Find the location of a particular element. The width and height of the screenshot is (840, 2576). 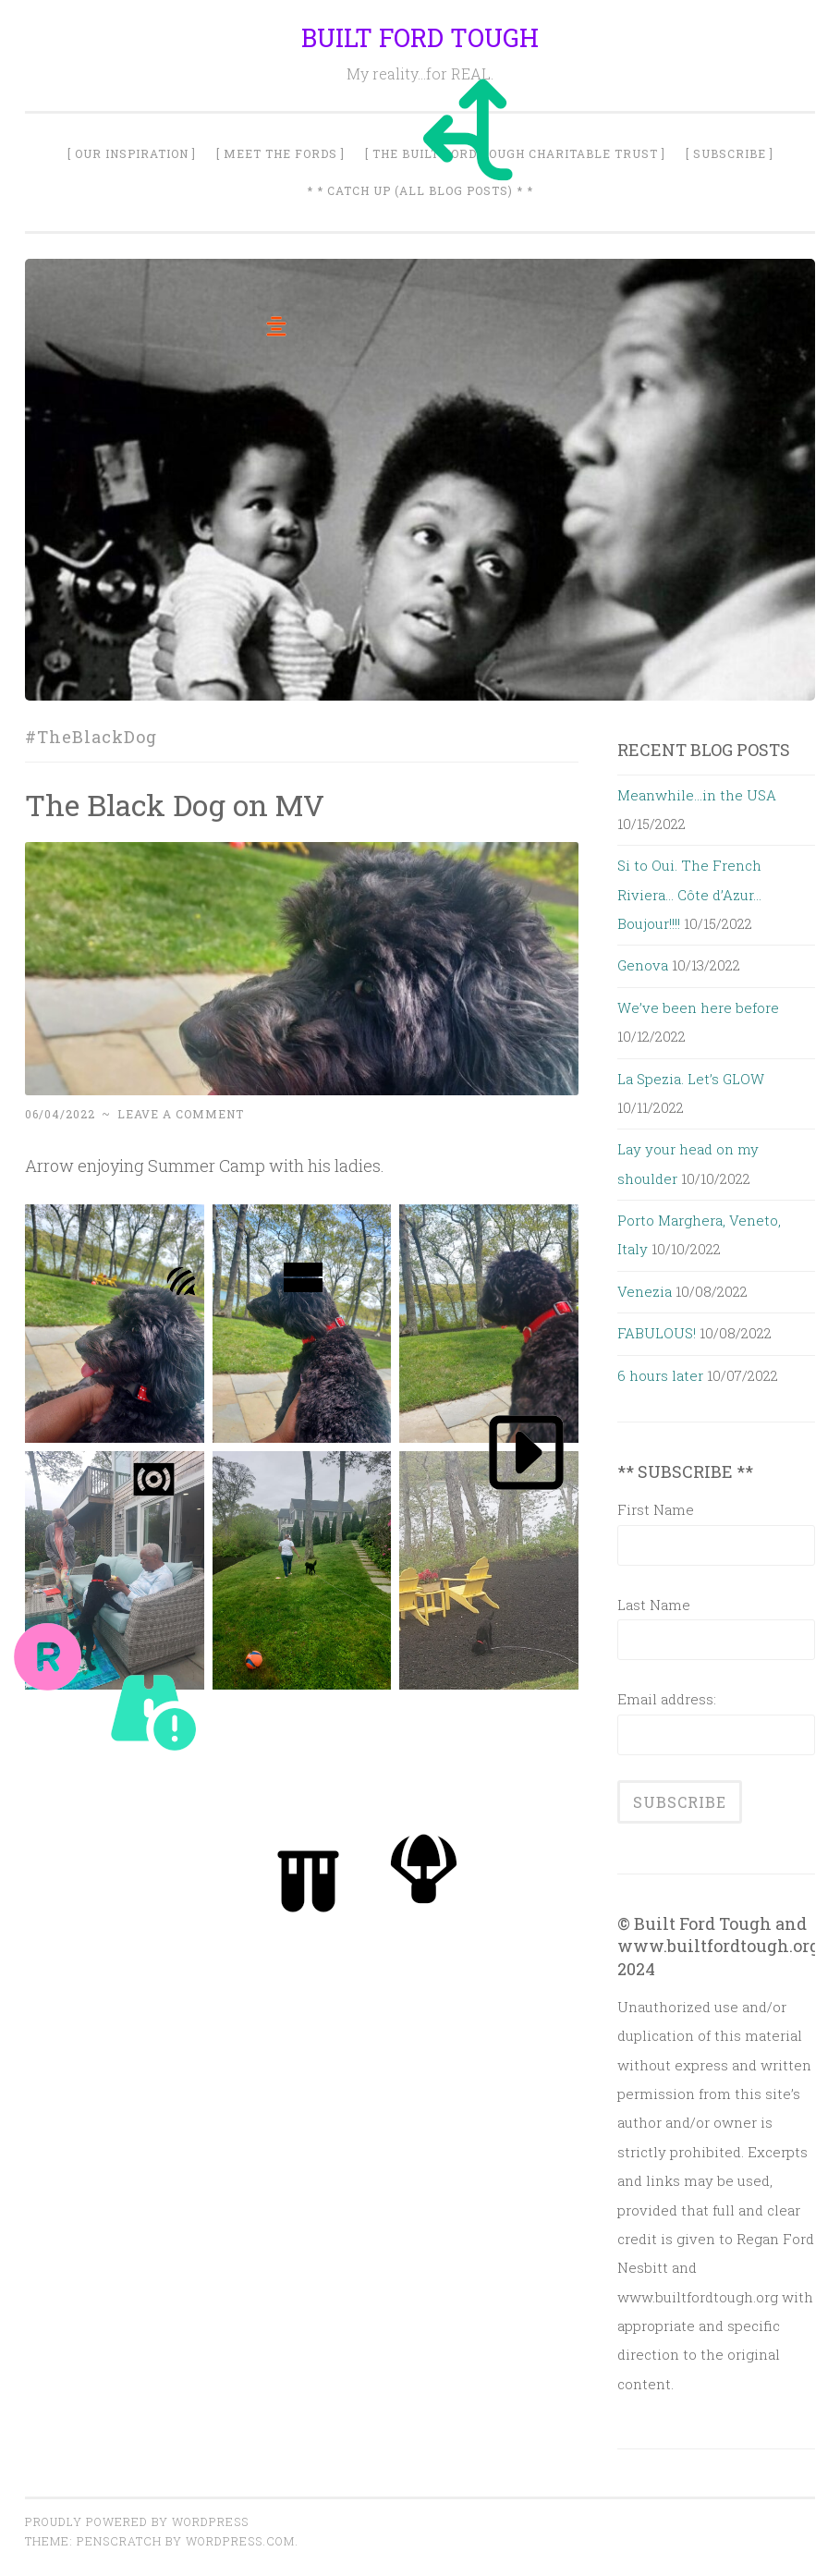

play media or start video is located at coordinates (526, 1452).